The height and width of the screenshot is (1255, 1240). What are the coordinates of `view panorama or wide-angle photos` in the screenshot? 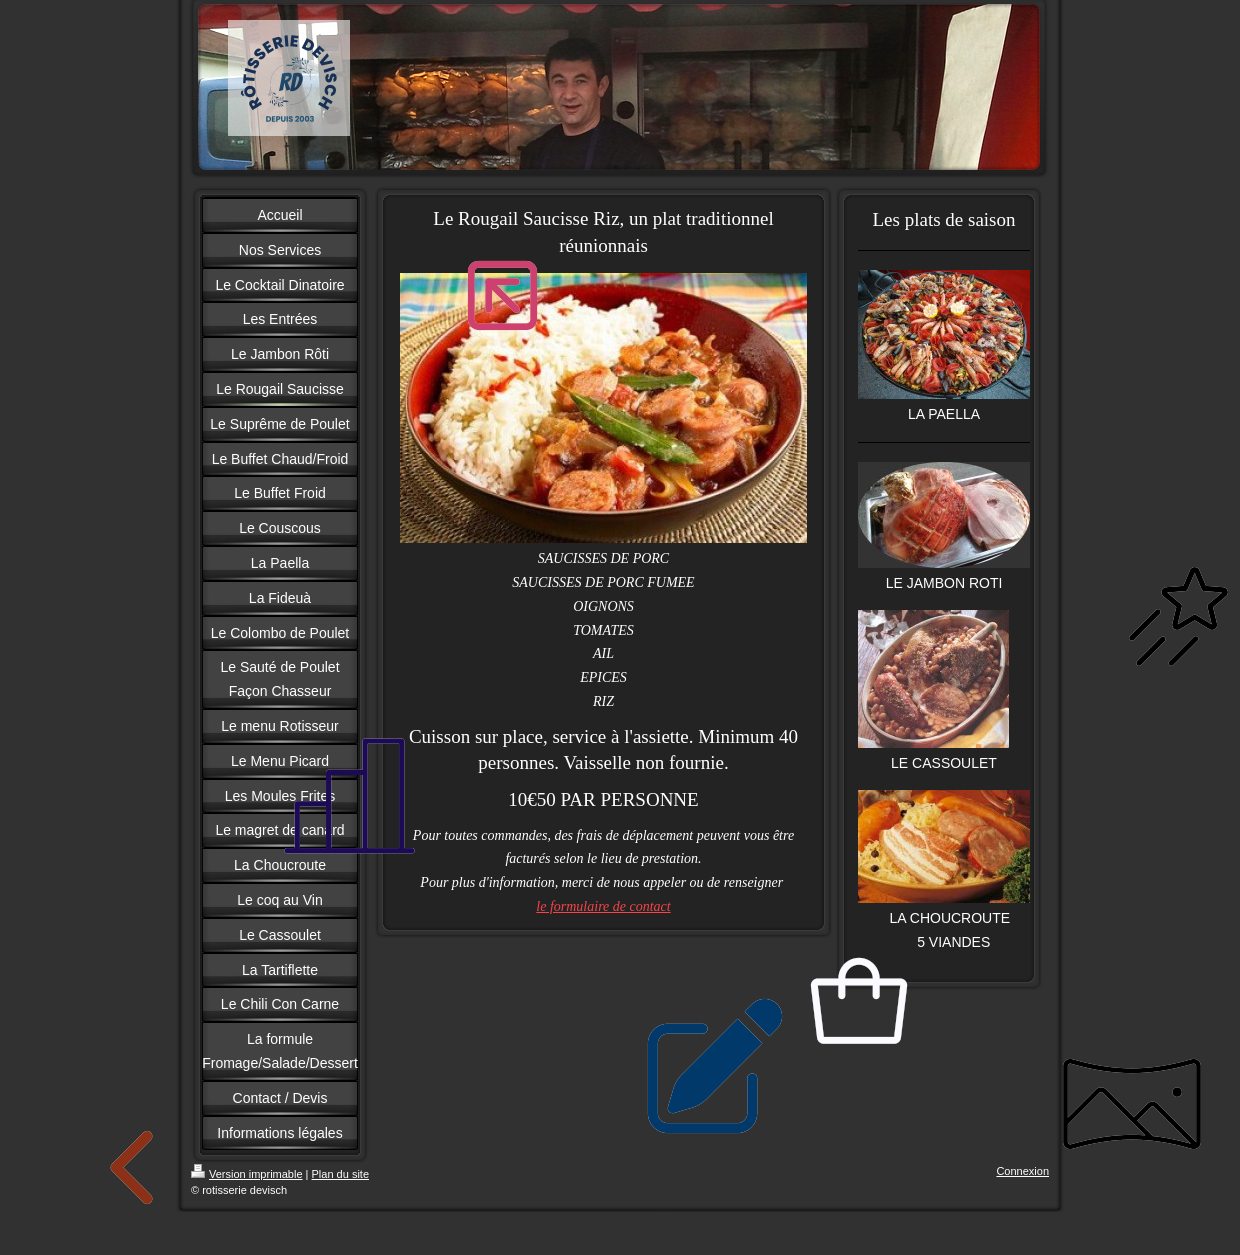 It's located at (1132, 1104).